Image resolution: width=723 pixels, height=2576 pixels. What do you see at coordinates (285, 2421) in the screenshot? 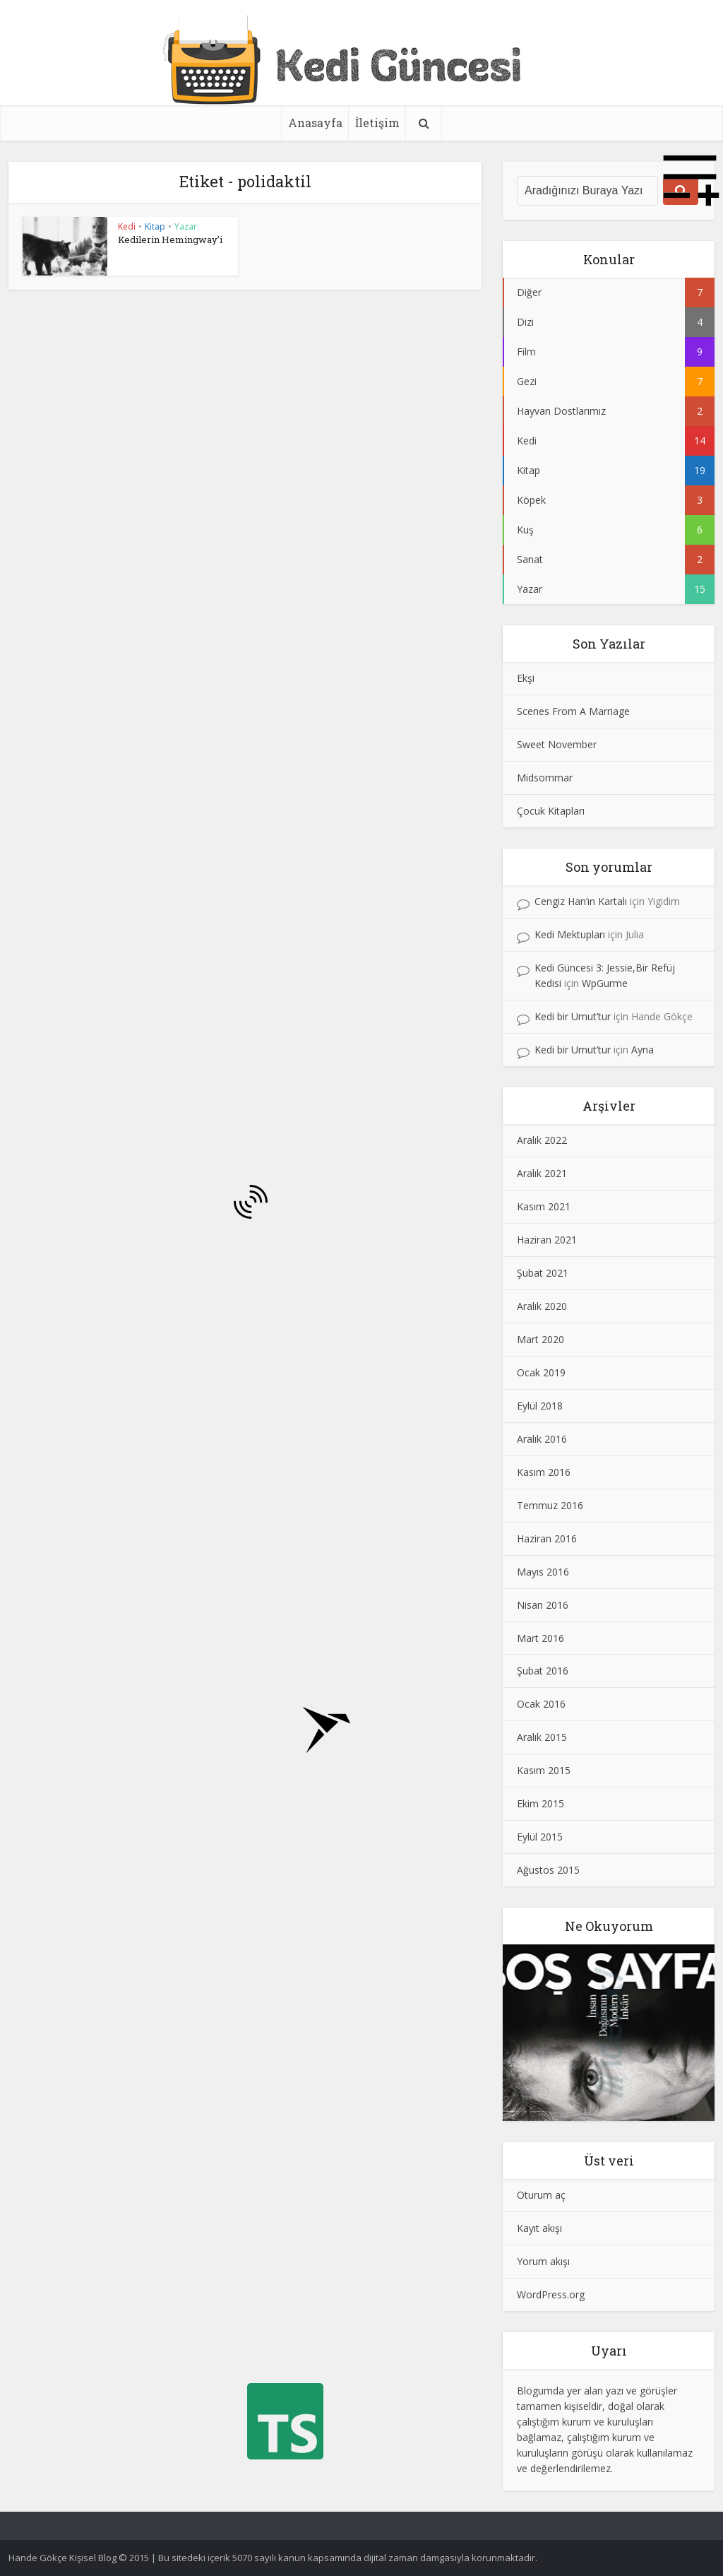
I see `typescript programming language logo` at bounding box center [285, 2421].